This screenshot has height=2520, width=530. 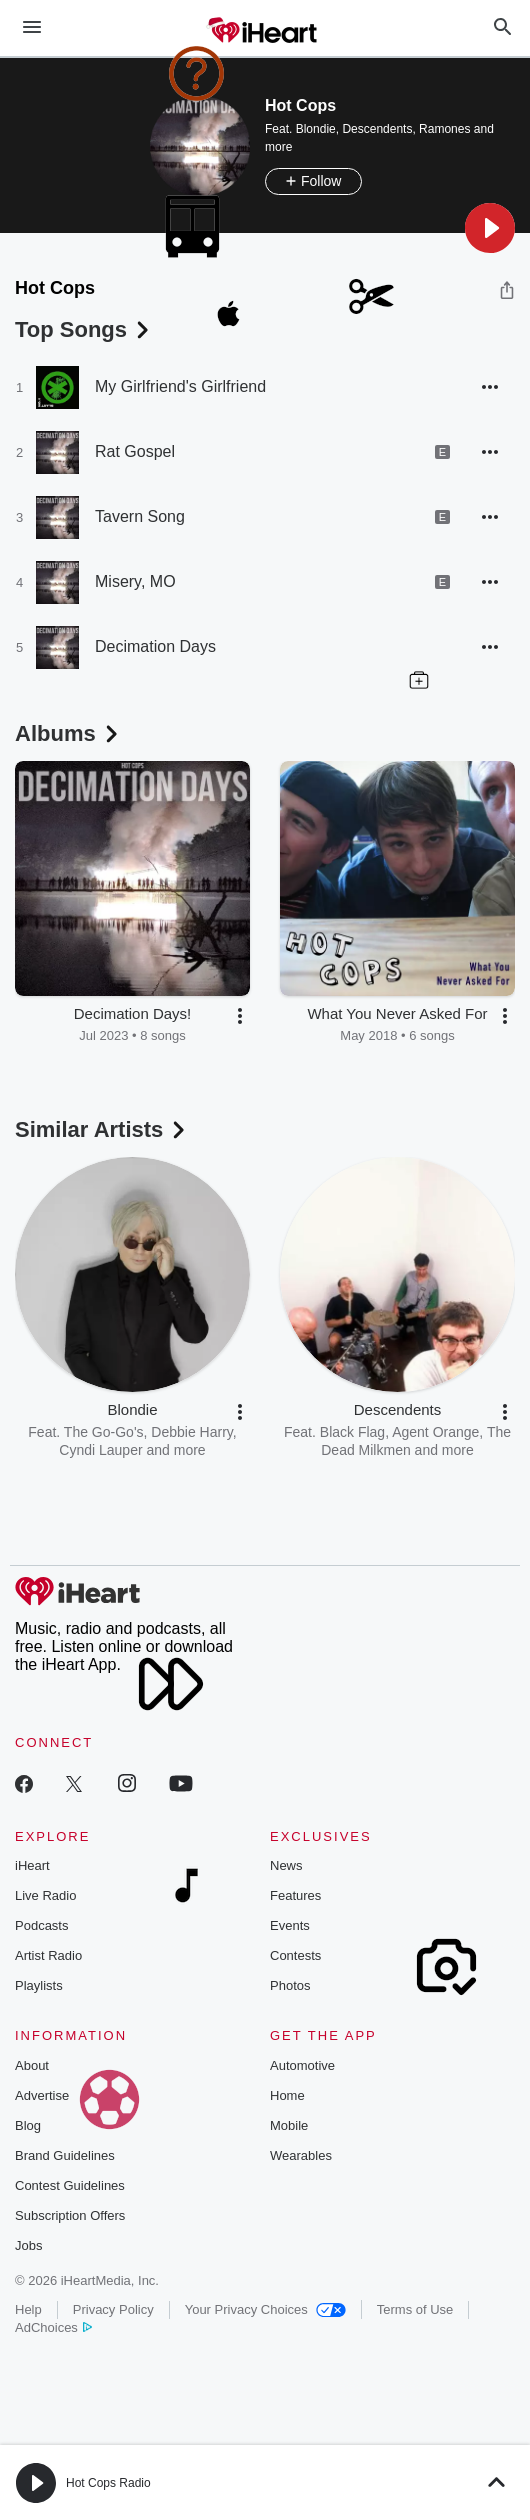 I want to click on access health or medical features, so click(x=419, y=680).